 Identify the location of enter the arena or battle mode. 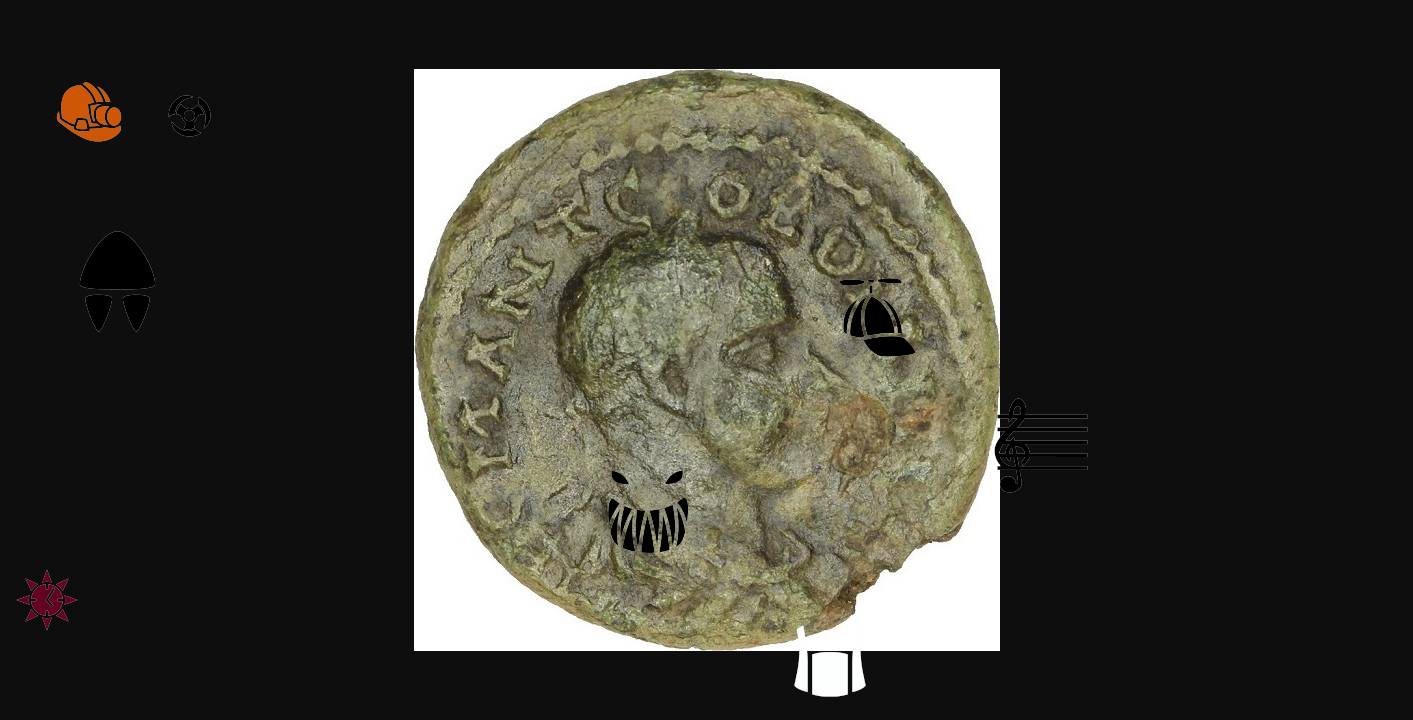
(830, 661).